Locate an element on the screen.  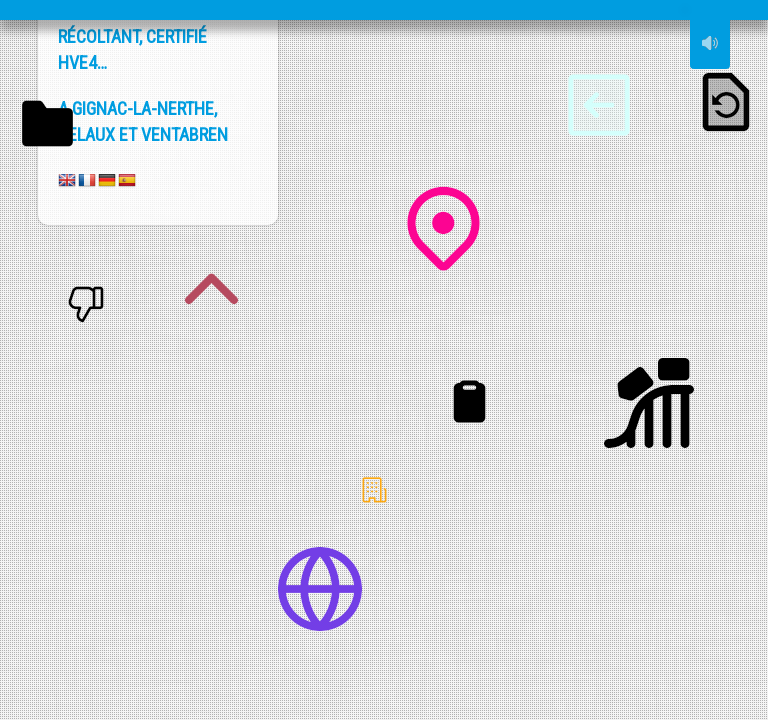
copy to clipboard is located at coordinates (469, 401).